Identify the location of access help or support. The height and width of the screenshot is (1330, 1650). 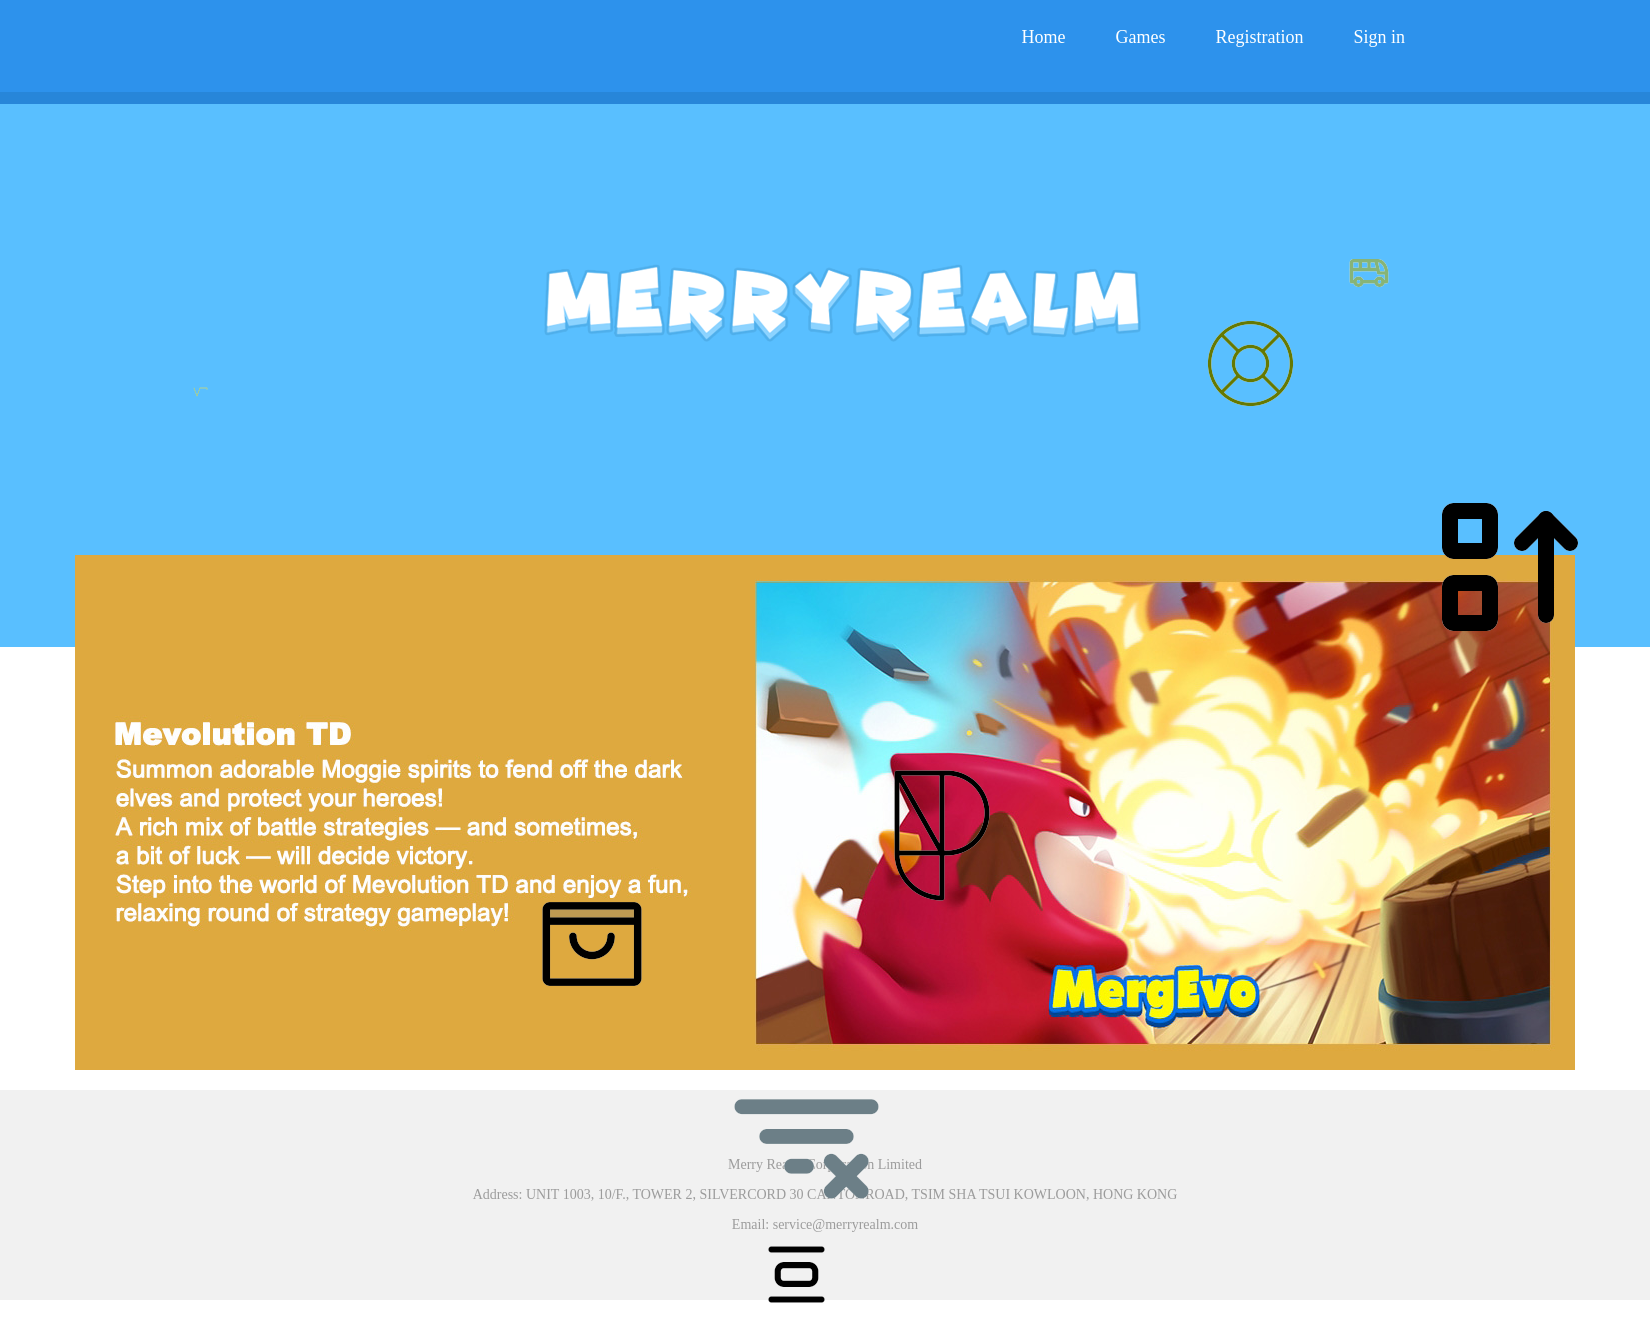
(1250, 363).